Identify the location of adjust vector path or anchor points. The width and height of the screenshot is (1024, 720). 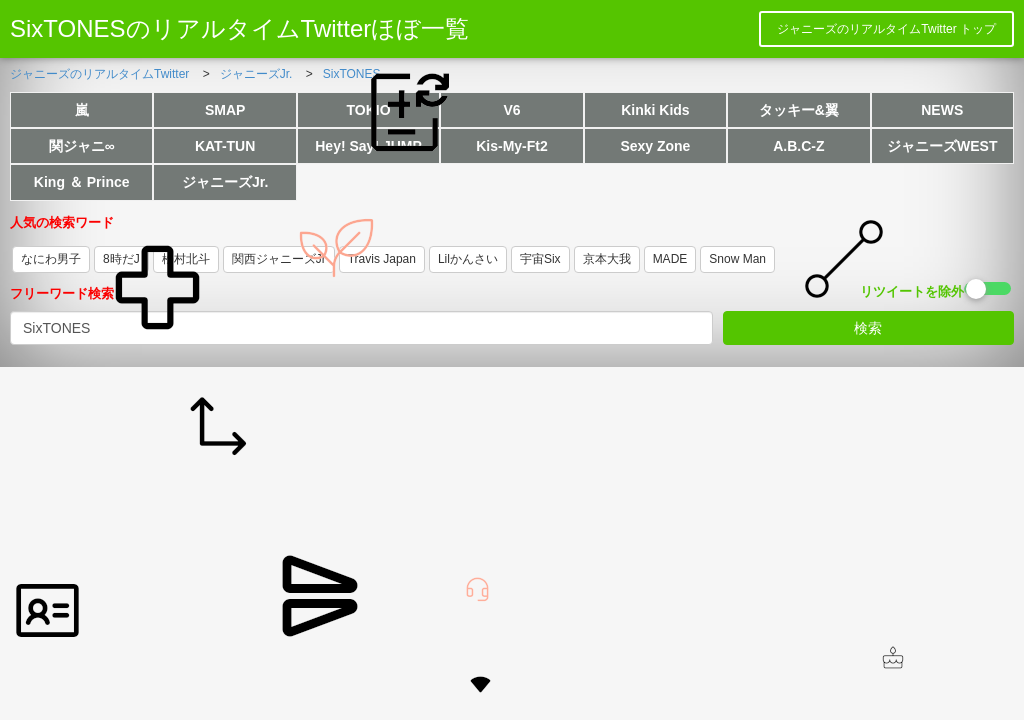
(216, 425).